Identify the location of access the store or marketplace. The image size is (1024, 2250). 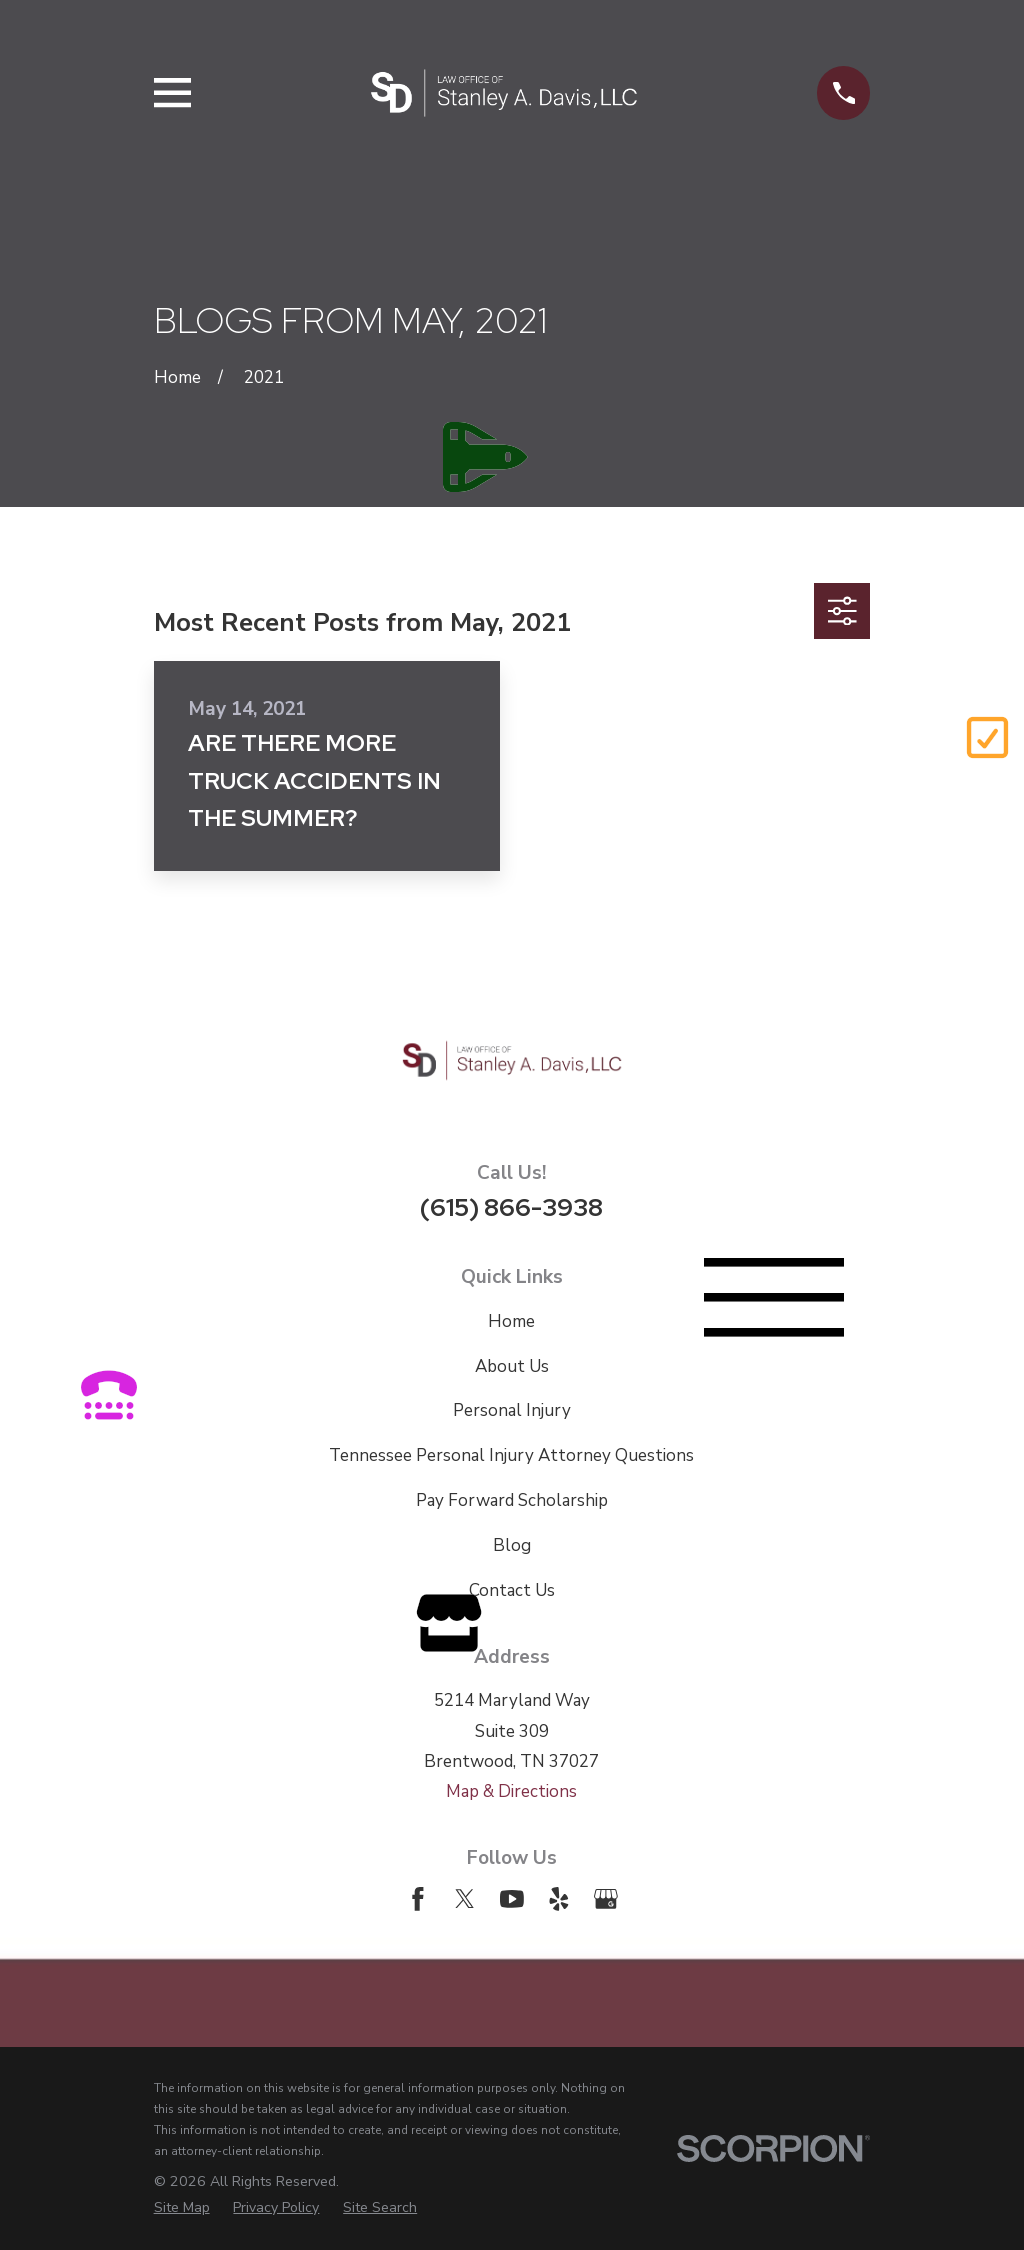
(449, 1623).